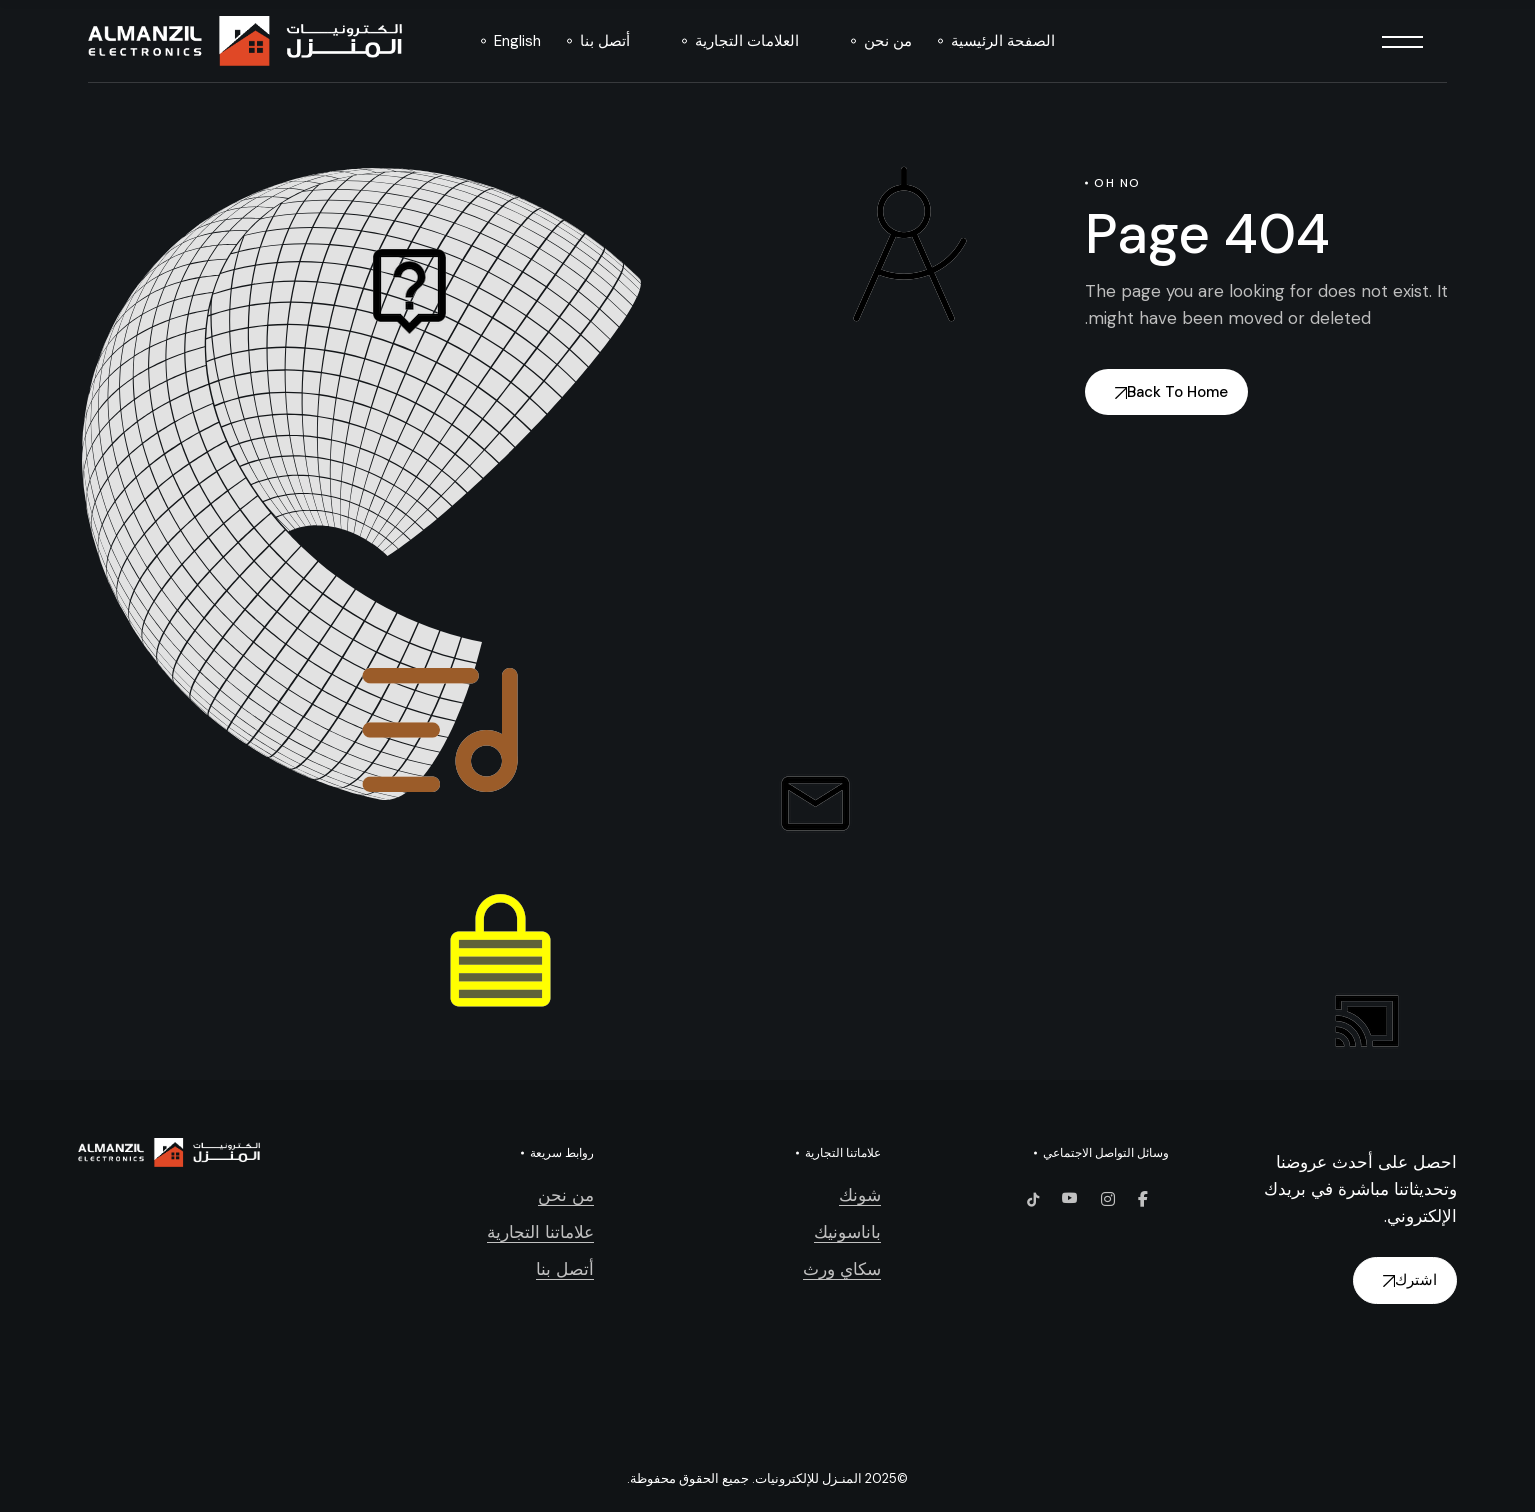 The width and height of the screenshot is (1535, 1512). What do you see at coordinates (440, 730) in the screenshot?
I see `view music playlist` at bounding box center [440, 730].